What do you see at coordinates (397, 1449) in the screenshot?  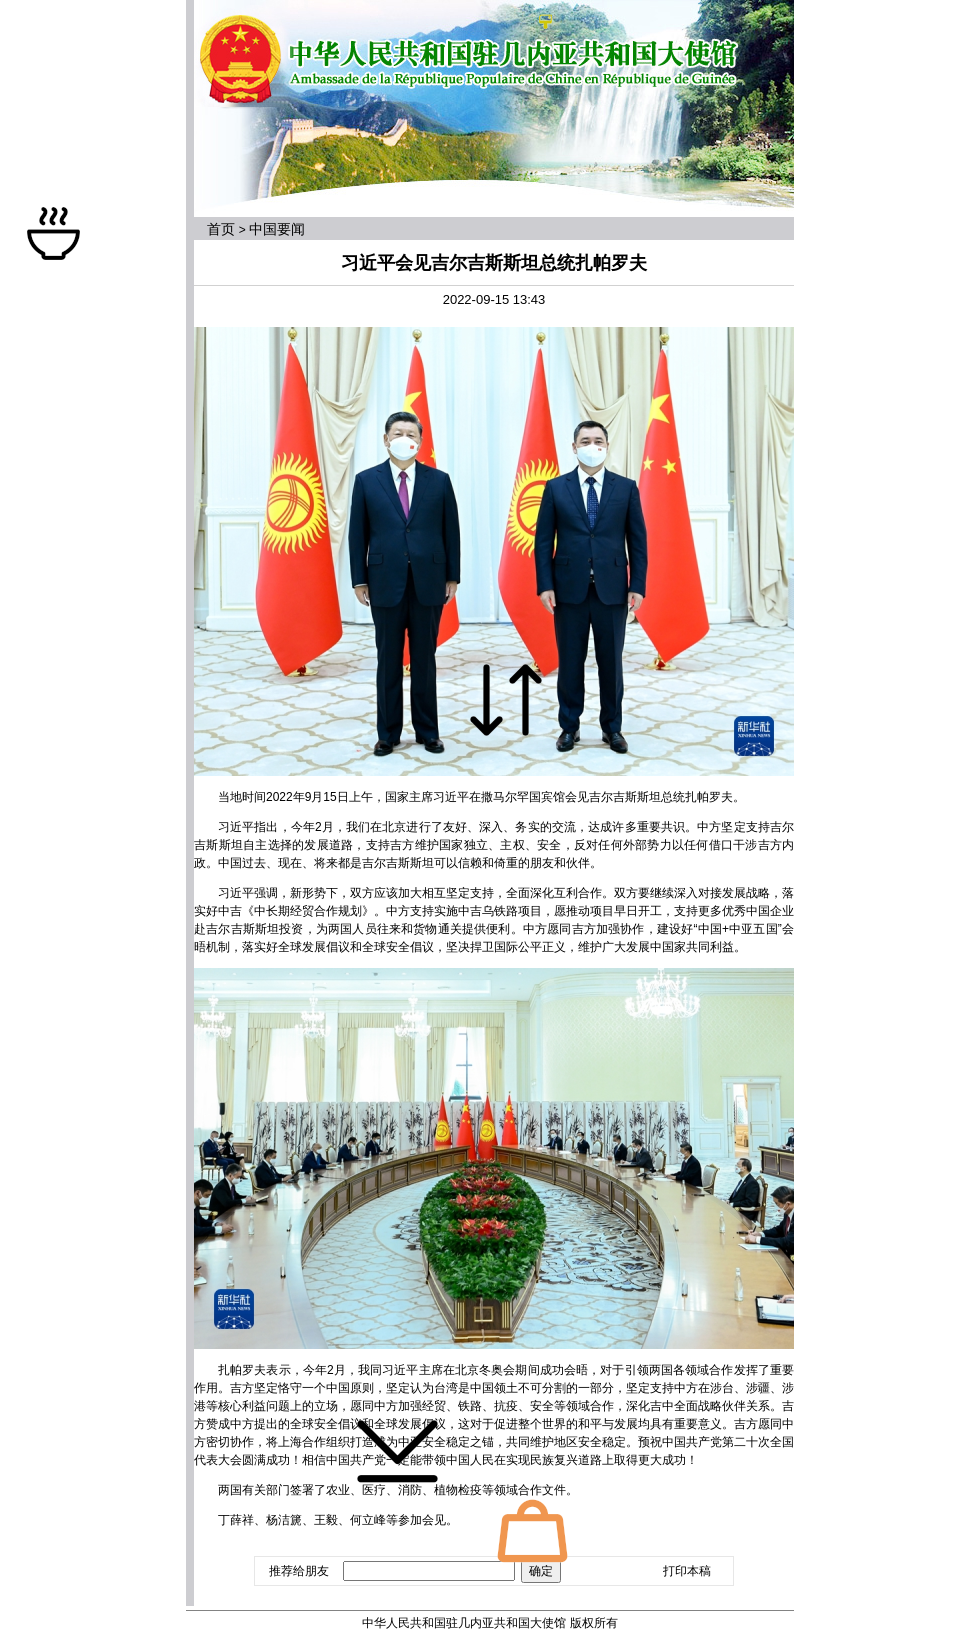 I see `scroll to bottom of page or content` at bounding box center [397, 1449].